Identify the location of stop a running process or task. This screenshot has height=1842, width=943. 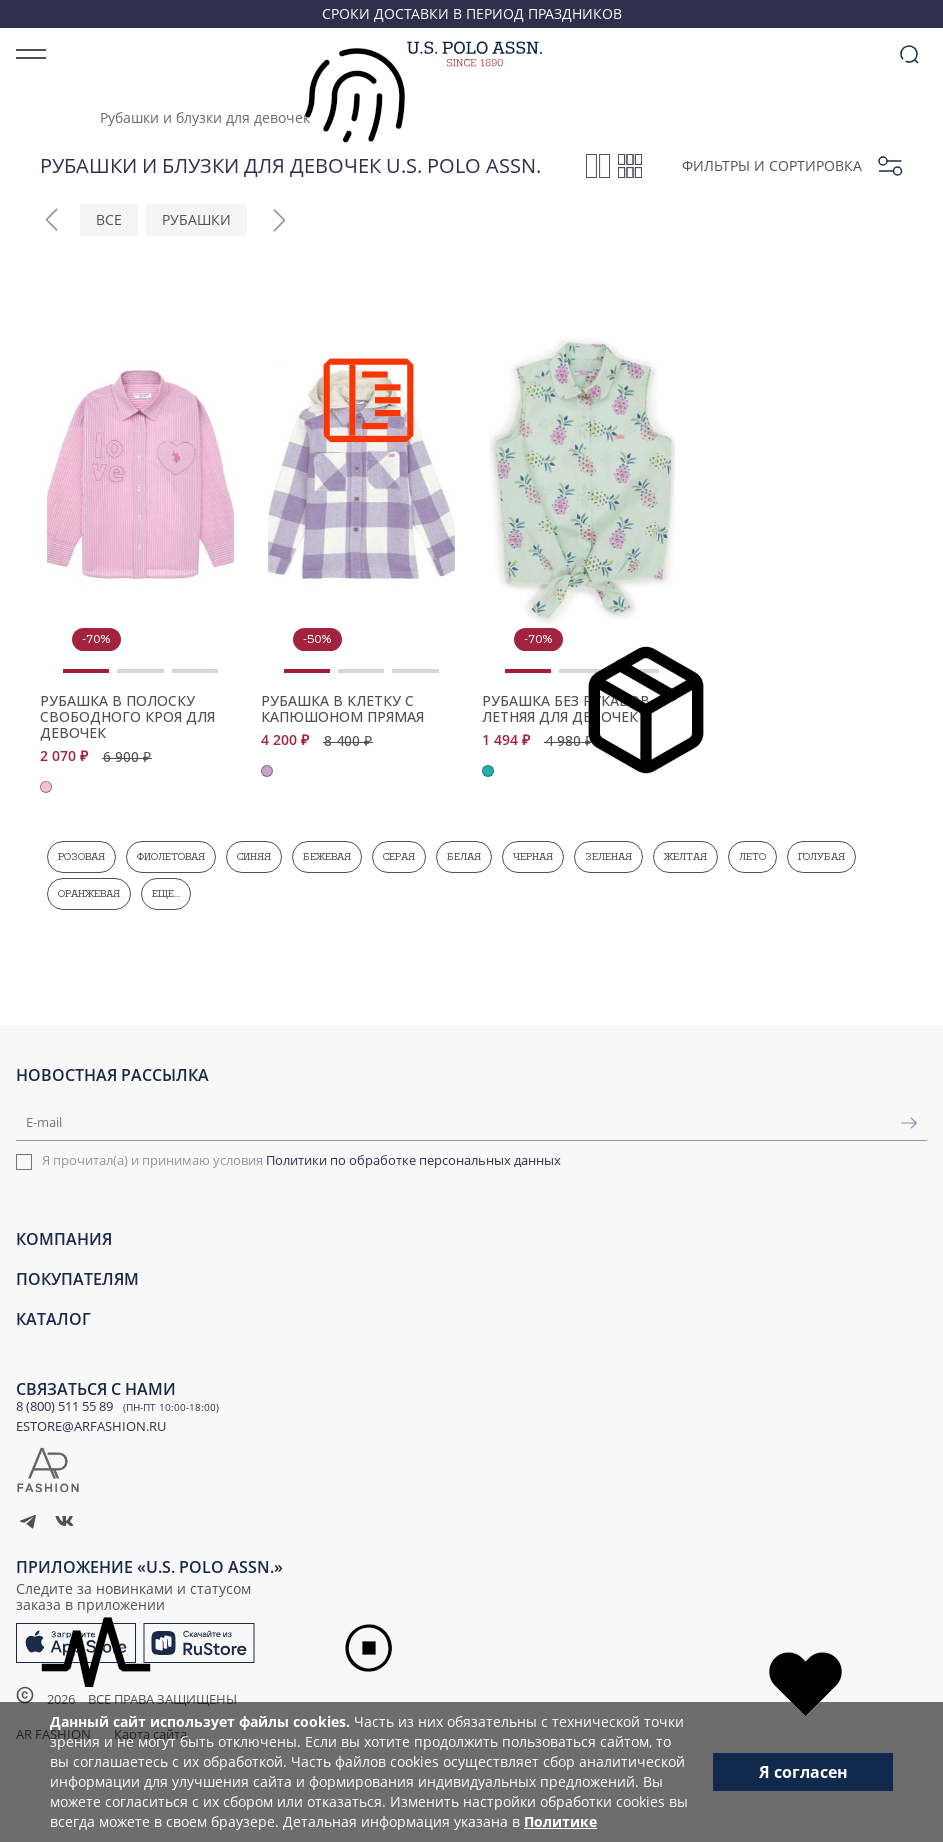
(369, 1648).